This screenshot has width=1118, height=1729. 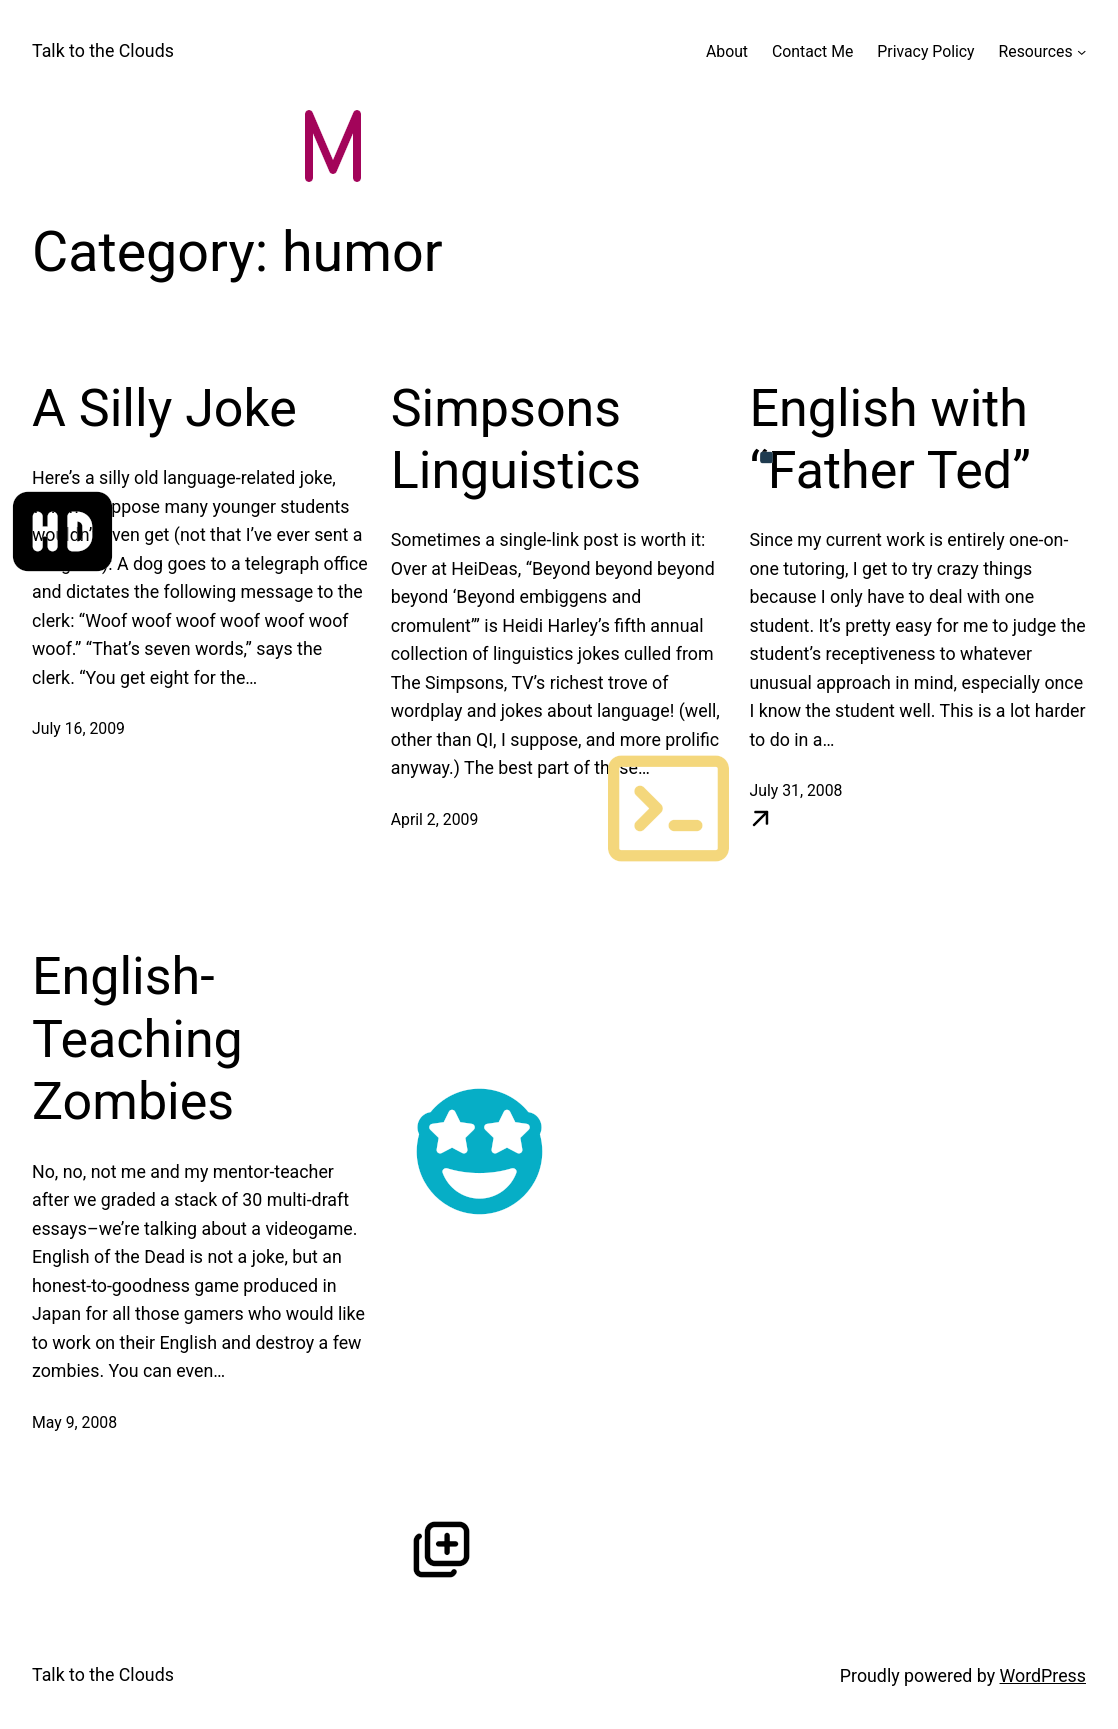 I want to click on open link in new tab or window, so click(x=760, y=818).